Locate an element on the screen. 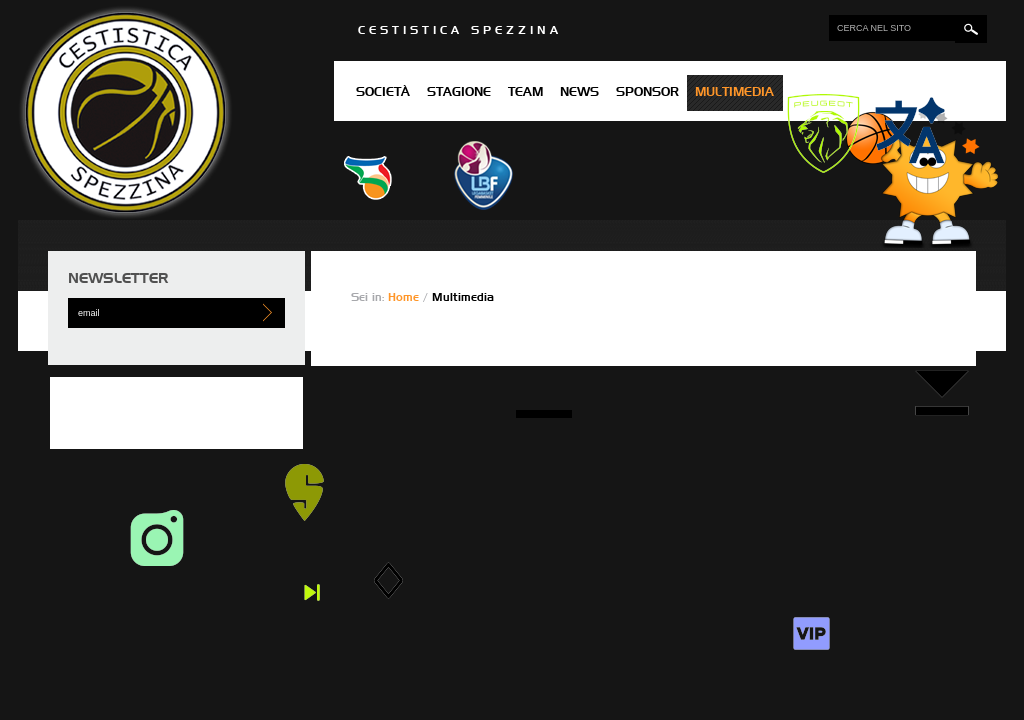 Image resolution: width=1024 pixels, height=720 pixels. Peugeot brand logo is located at coordinates (823, 133).